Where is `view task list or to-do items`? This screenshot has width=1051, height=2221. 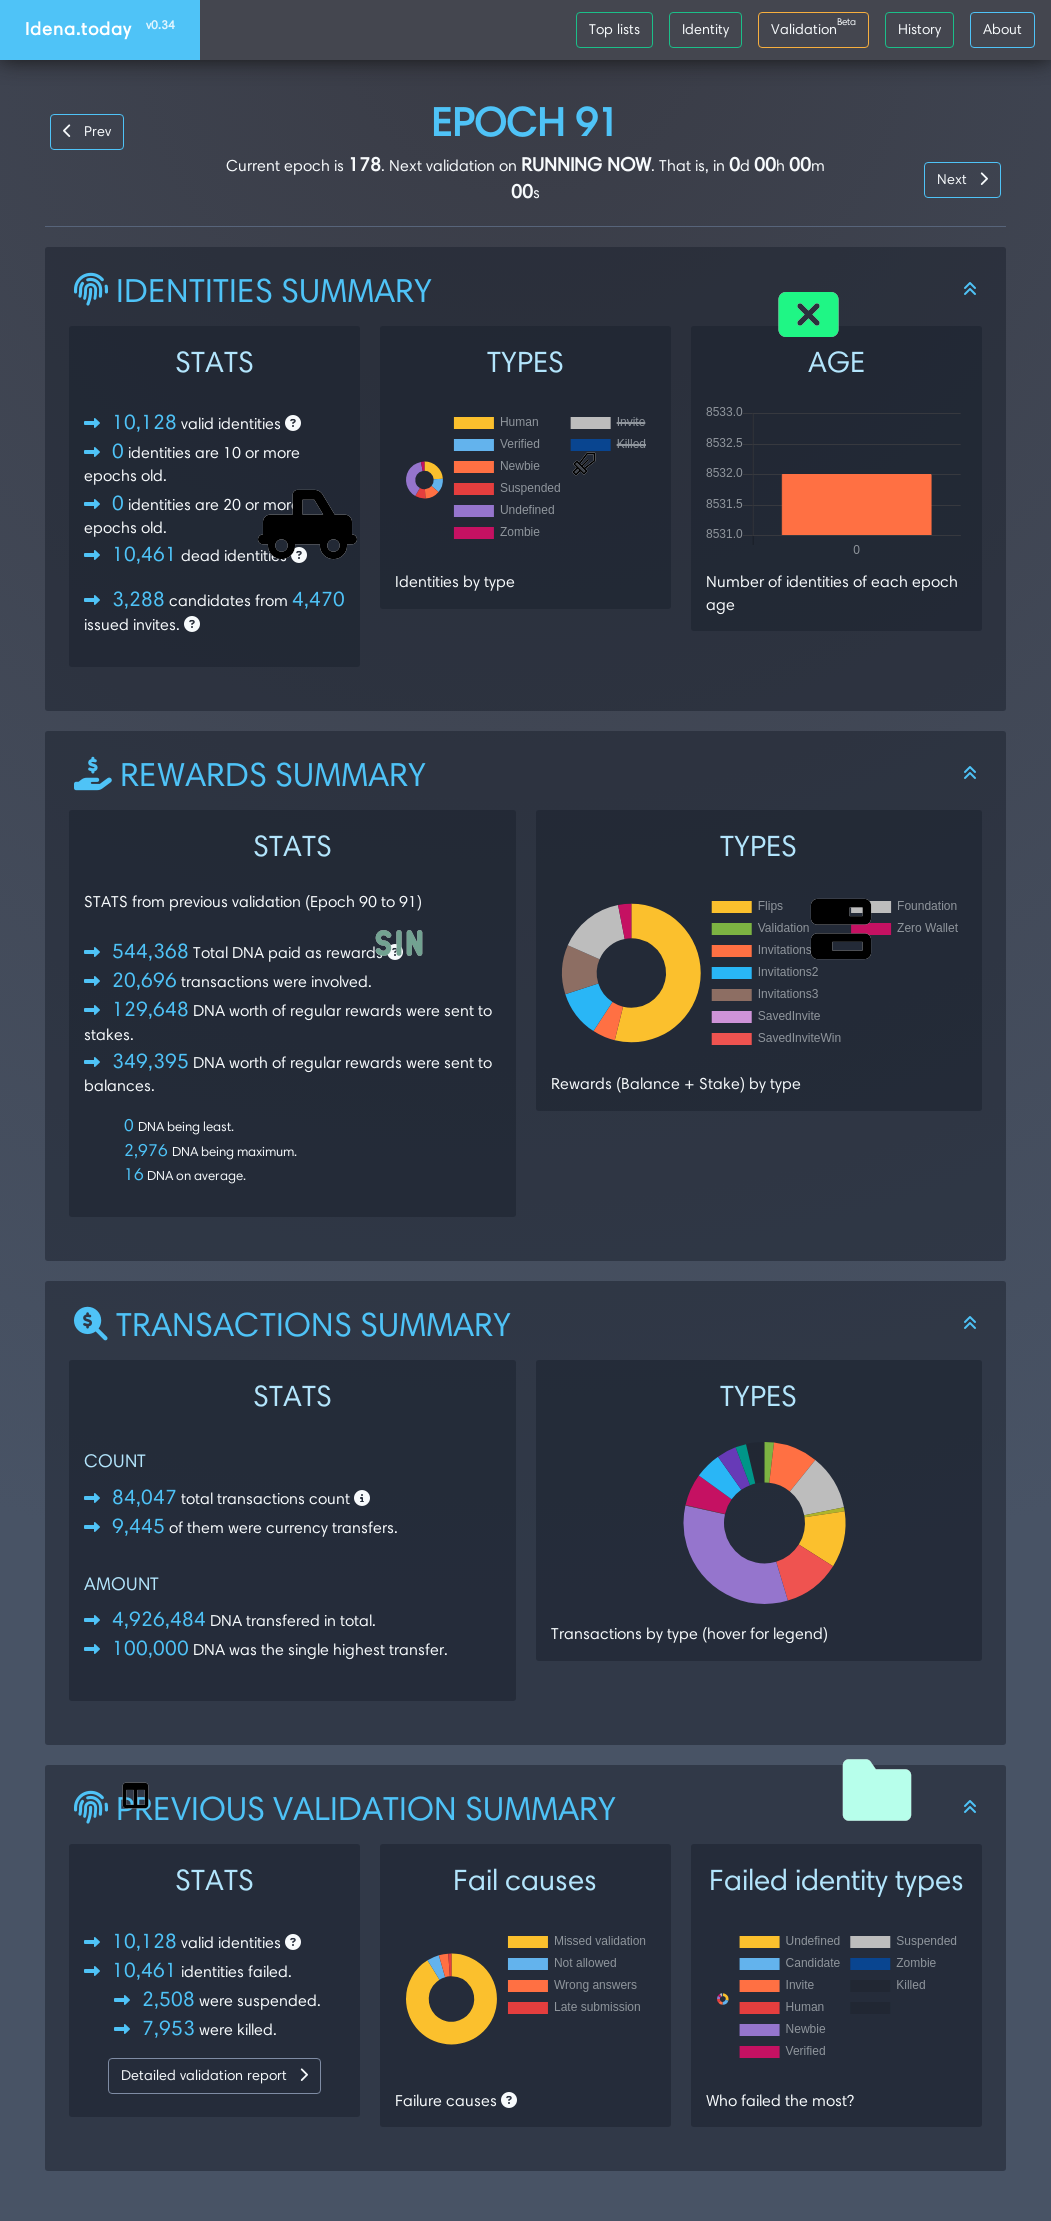
view task list or to-do items is located at coordinates (841, 929).